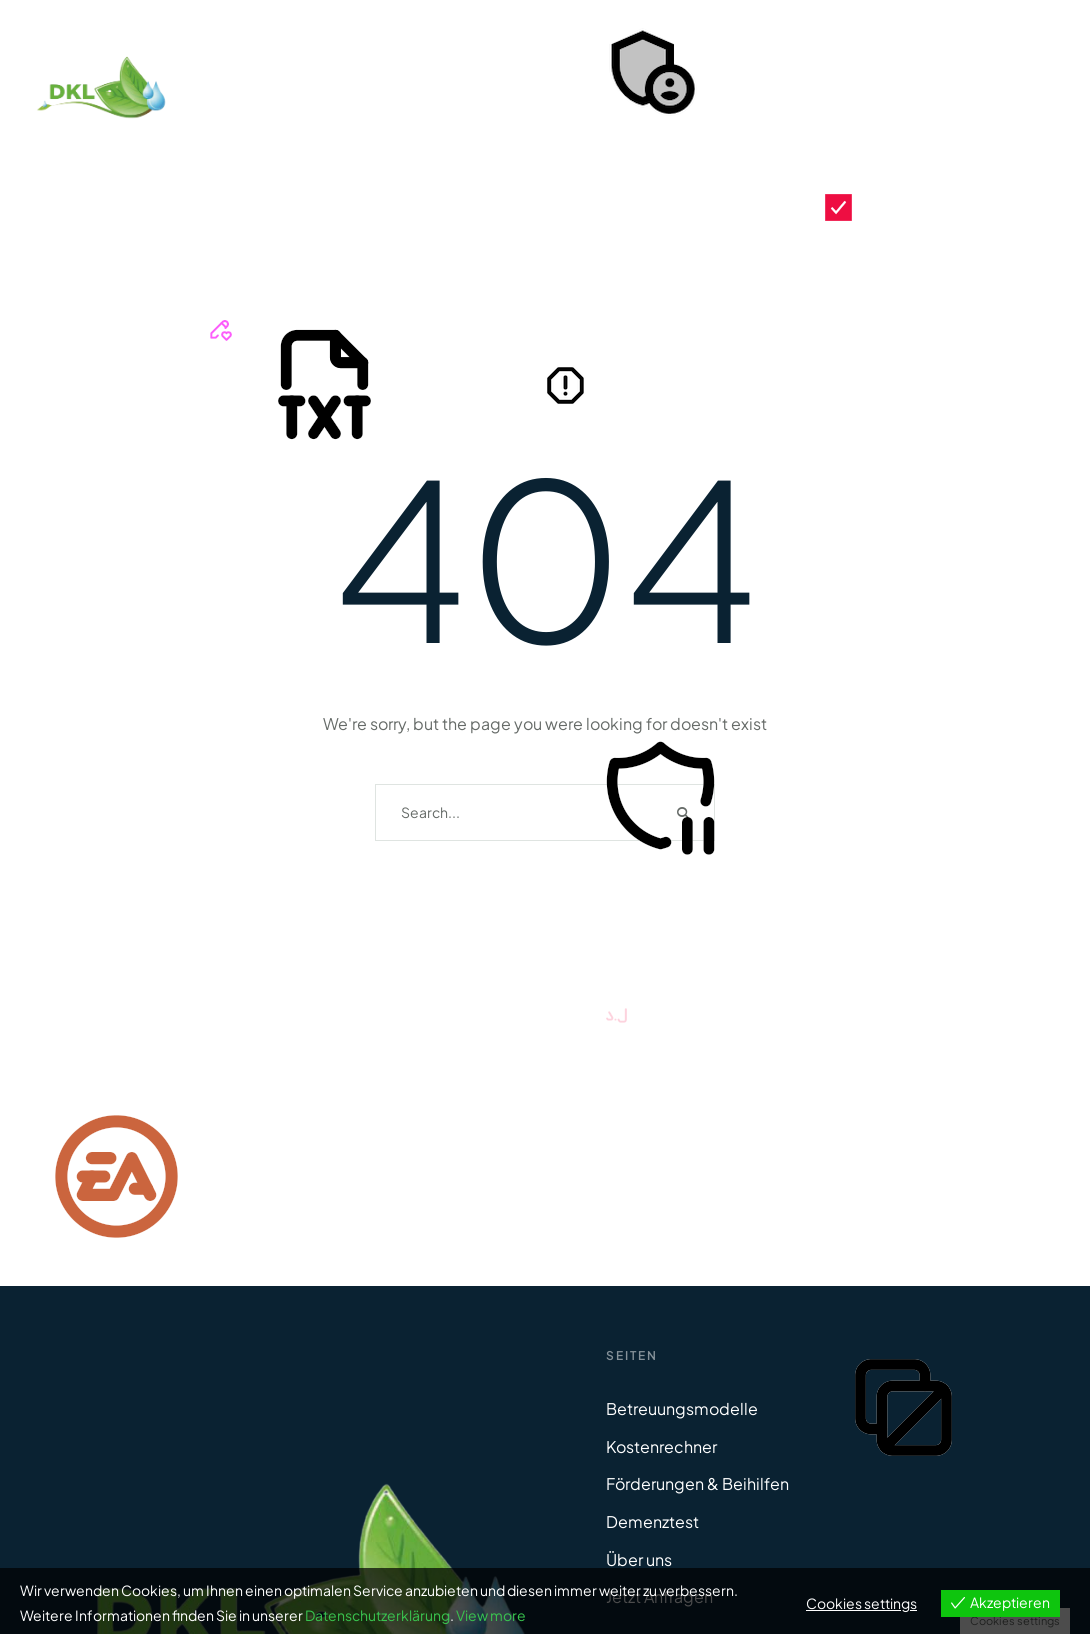 This screenshot has height=1634, width=1090. I want to click on duplicate or copy with overlay, so click(903, 1407).